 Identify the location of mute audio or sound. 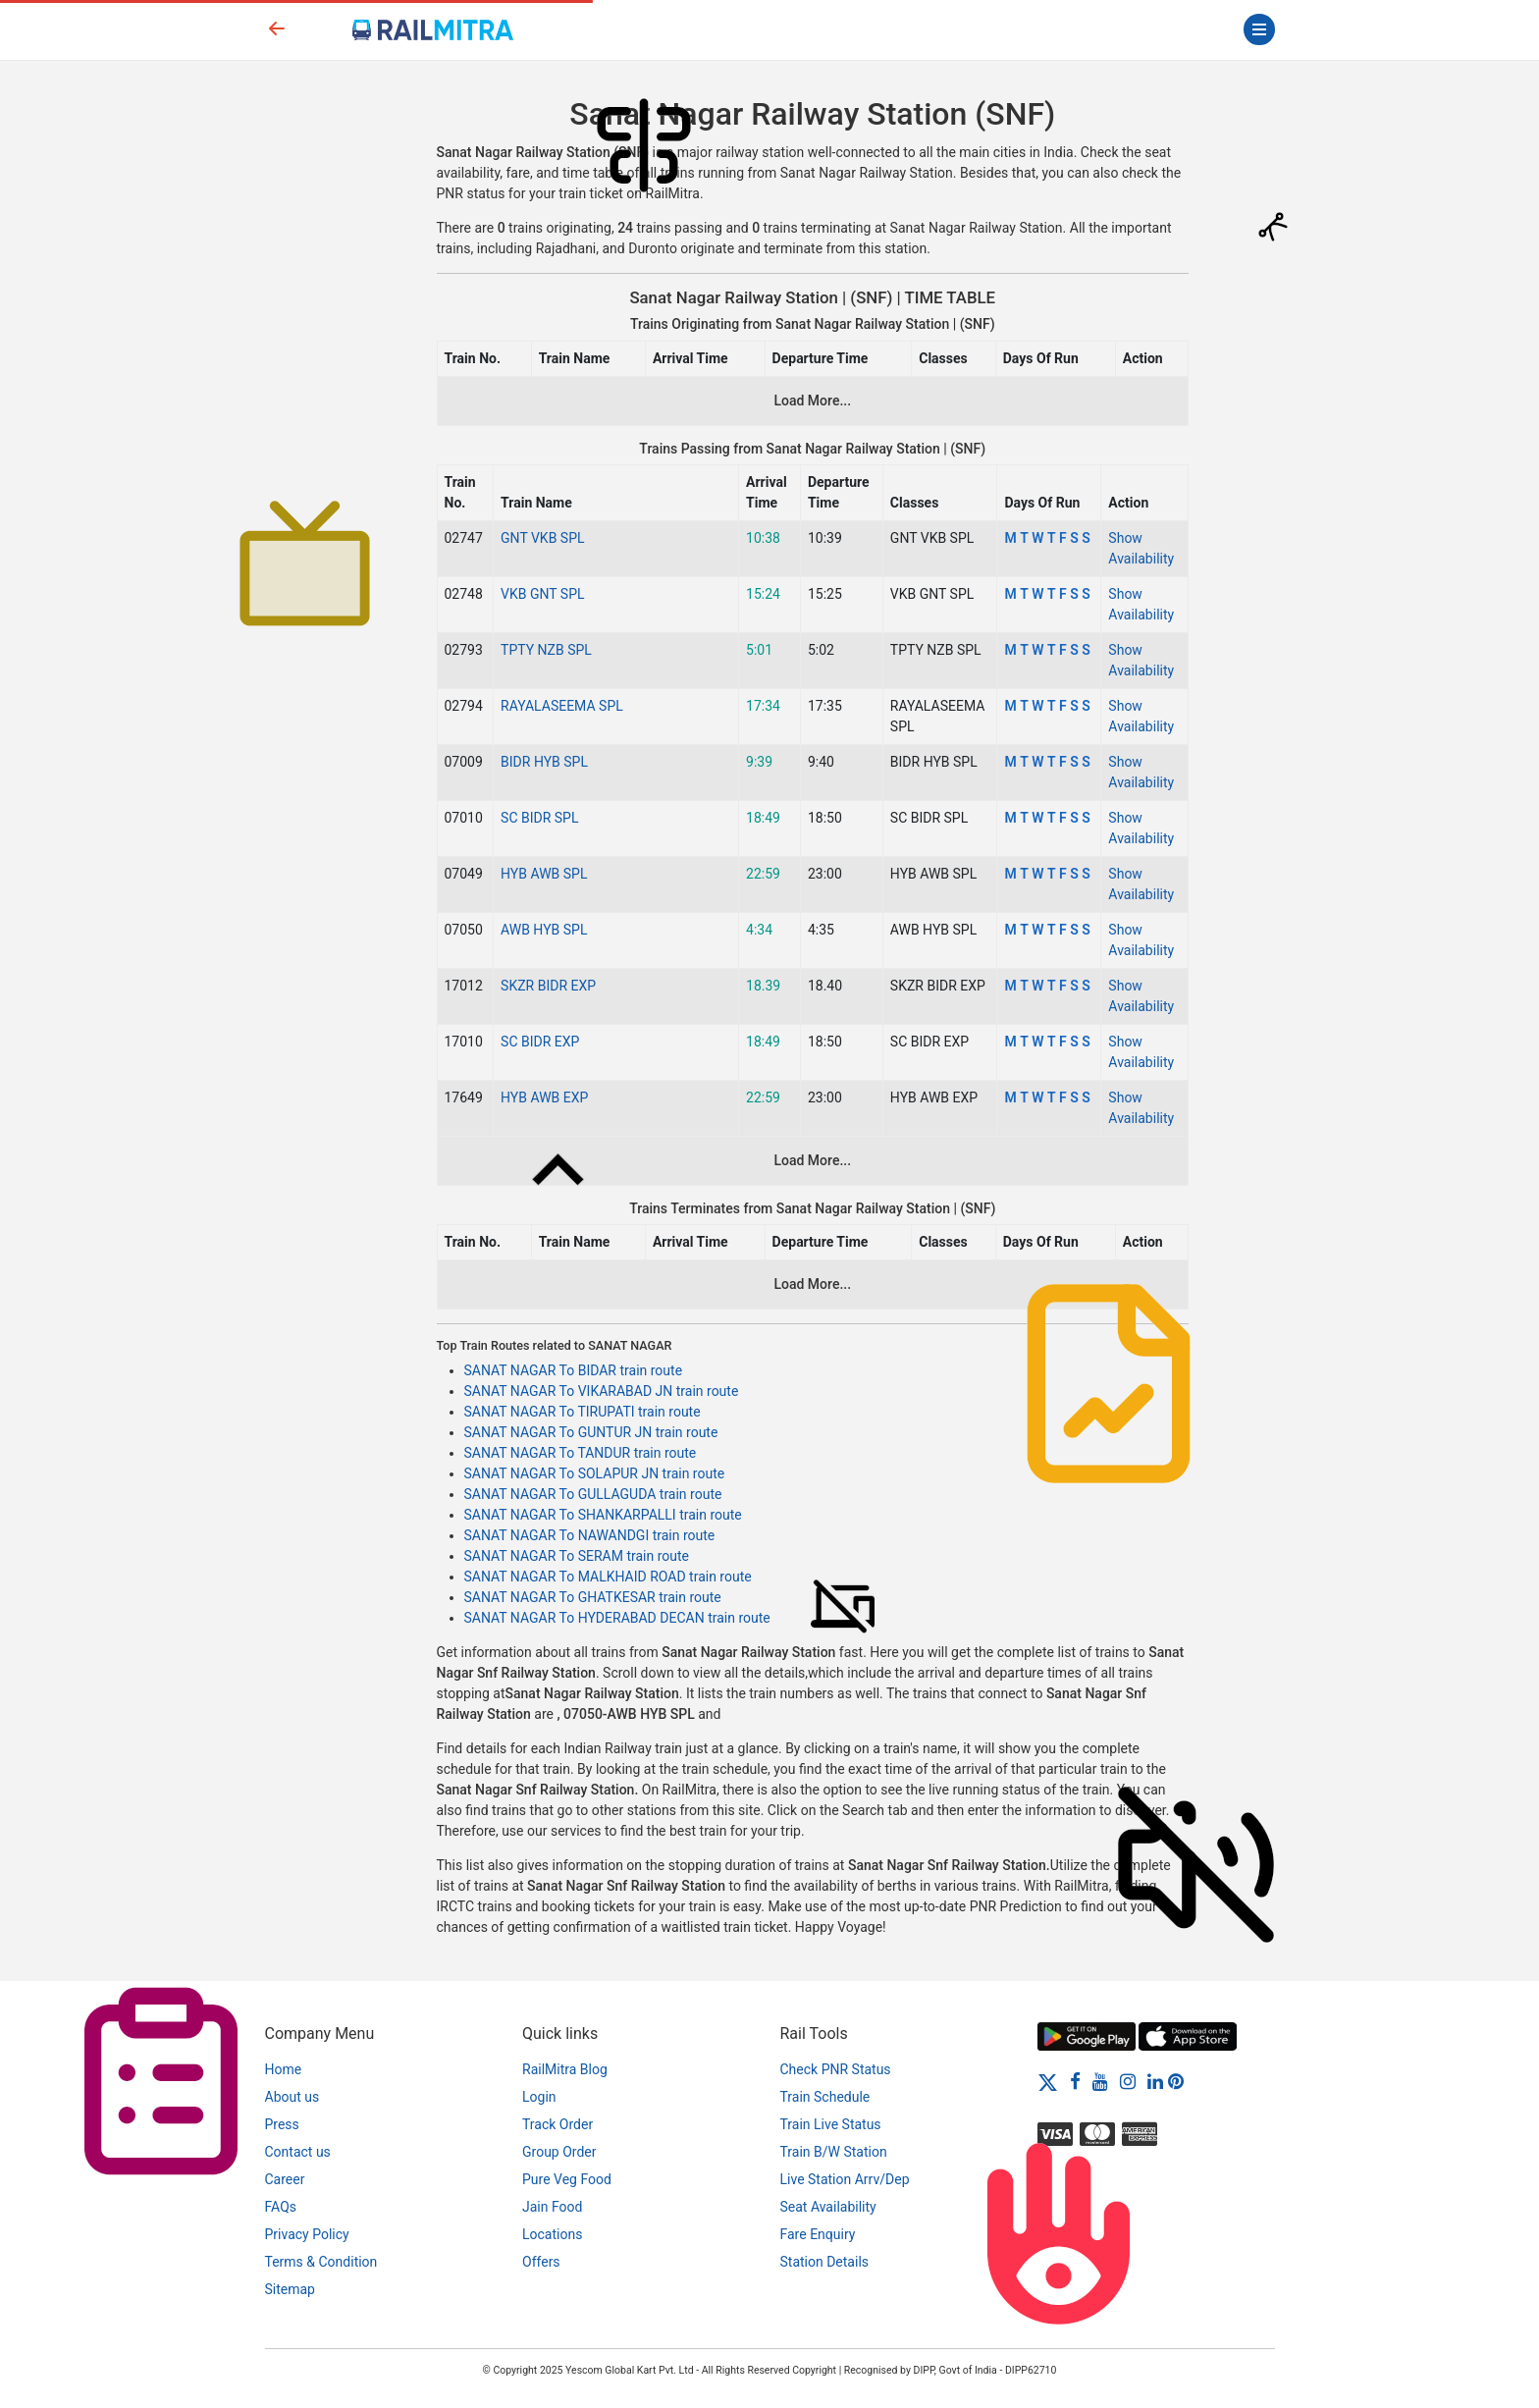
(1195, 1864).